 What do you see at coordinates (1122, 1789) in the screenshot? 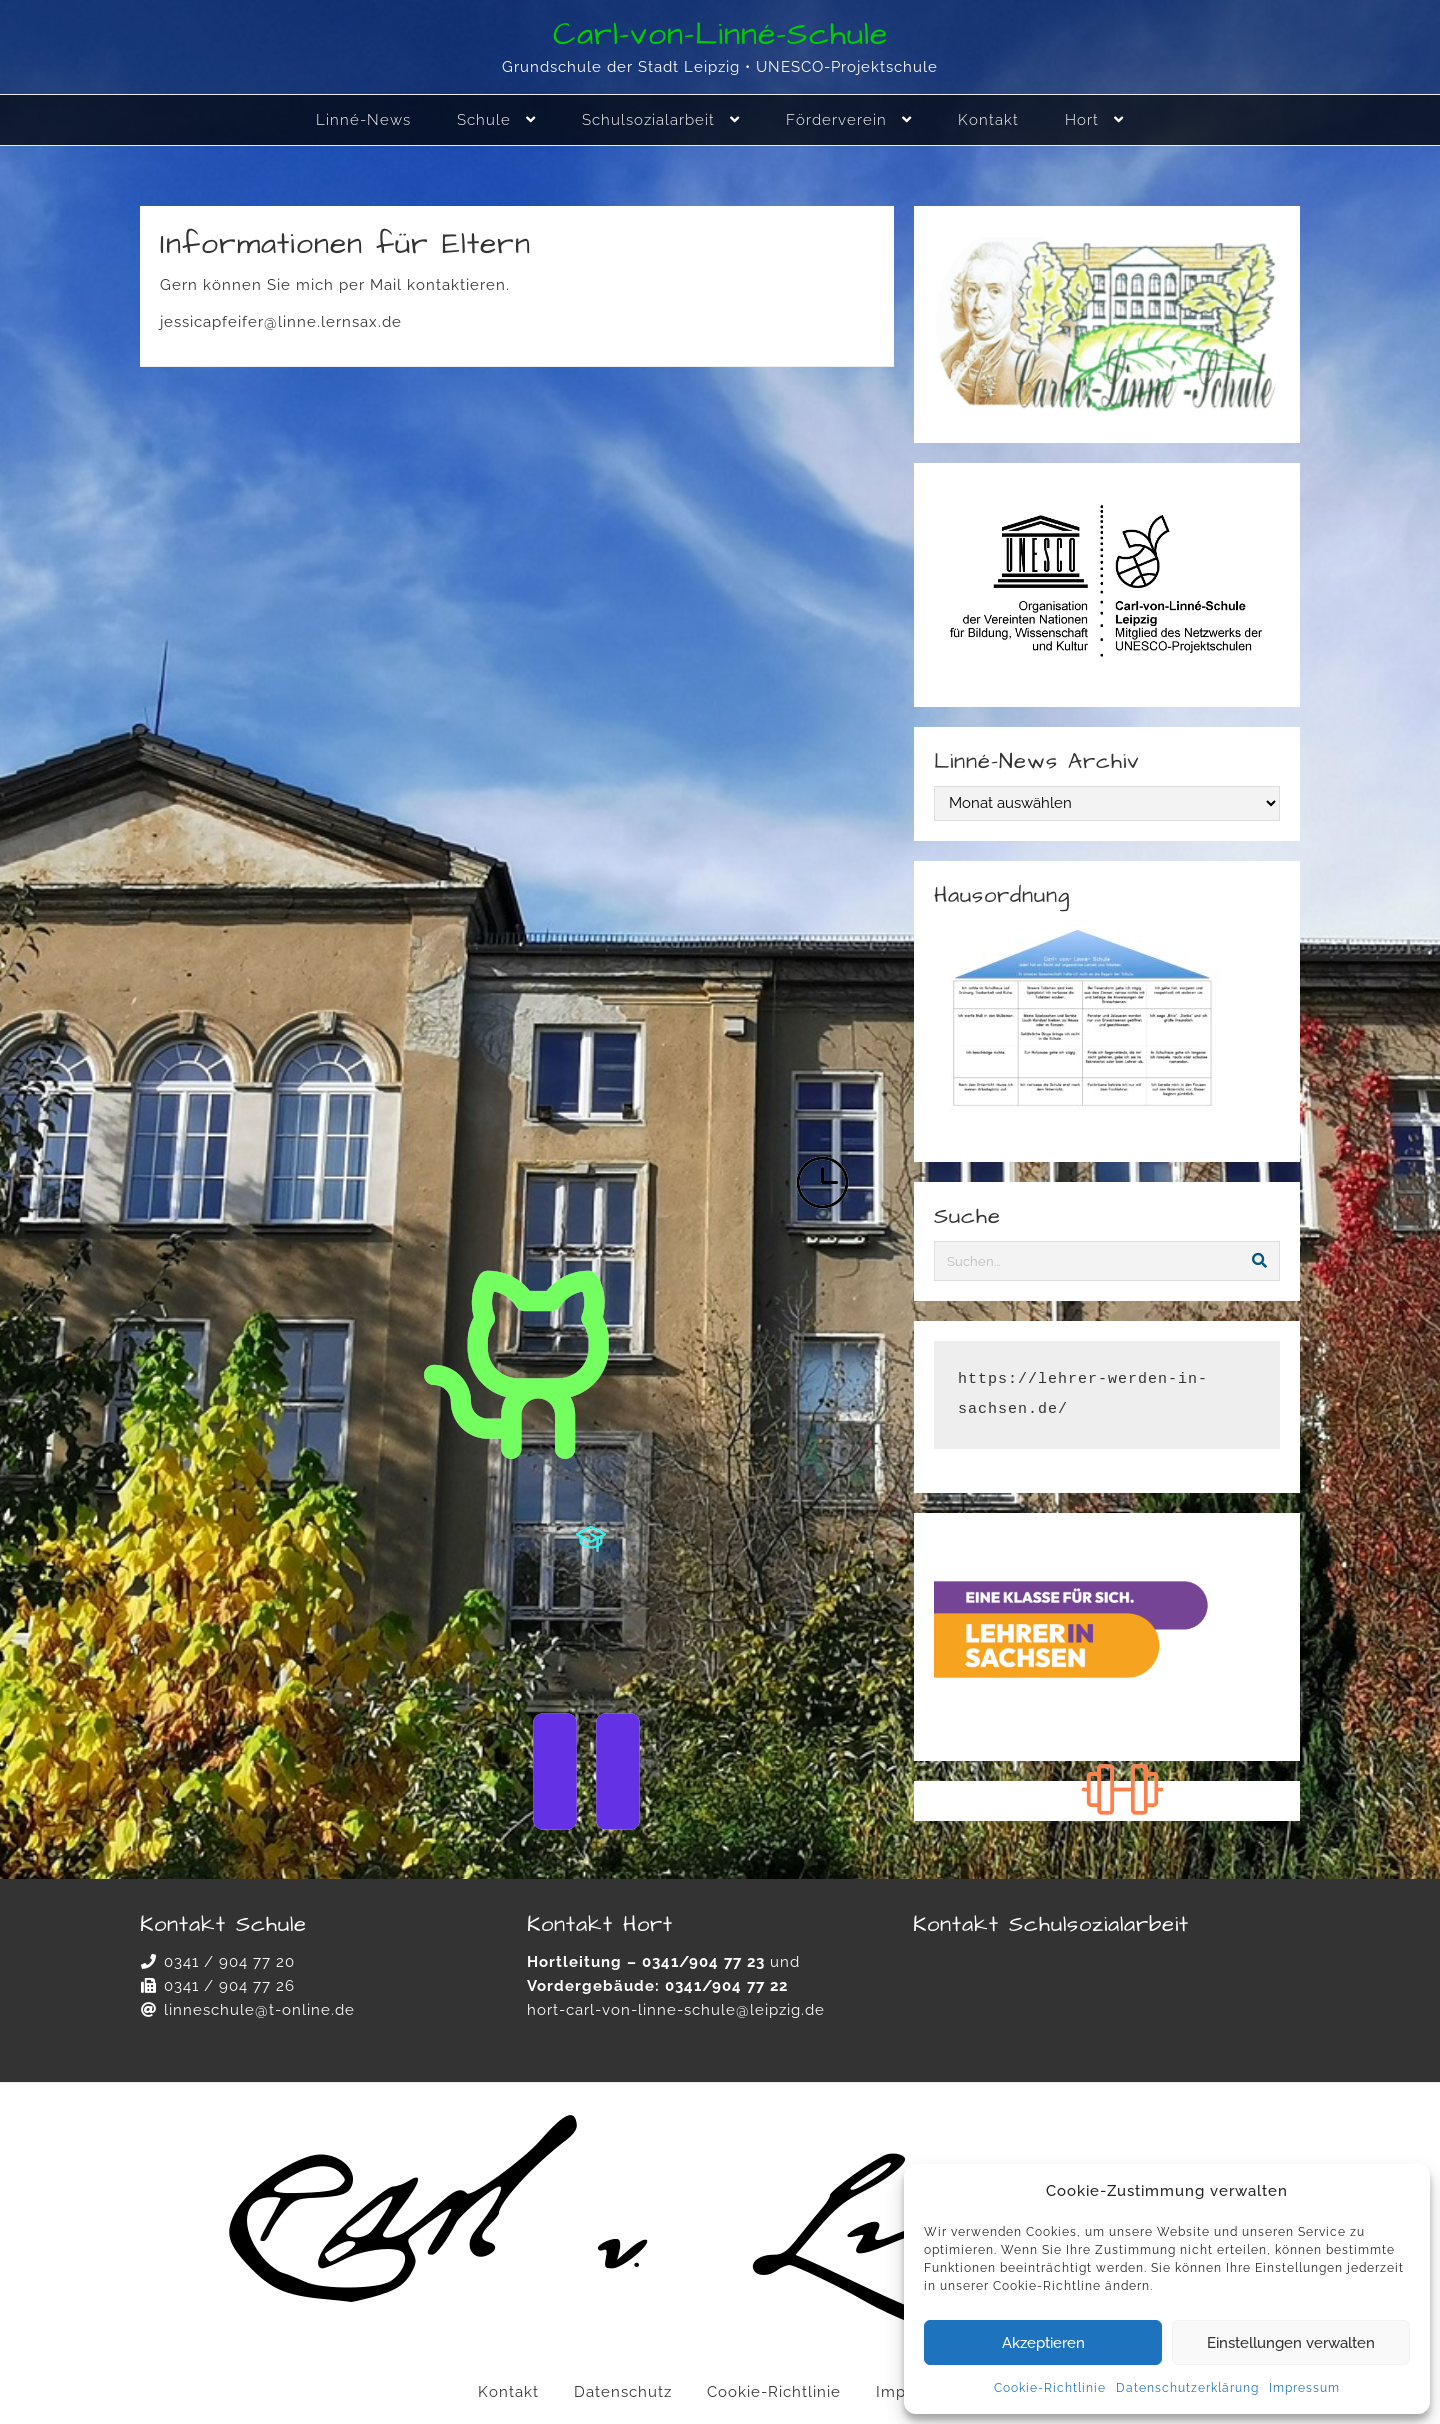
I see `access workout or fitness features` at bounding box center [1122, 1789].